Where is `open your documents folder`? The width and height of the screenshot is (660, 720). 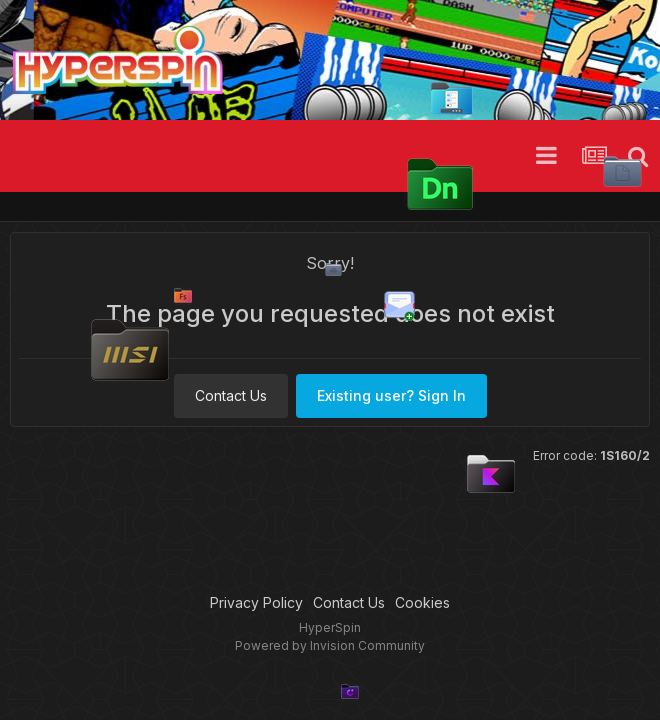
open your documents folder is located at coordinates (622, 171).